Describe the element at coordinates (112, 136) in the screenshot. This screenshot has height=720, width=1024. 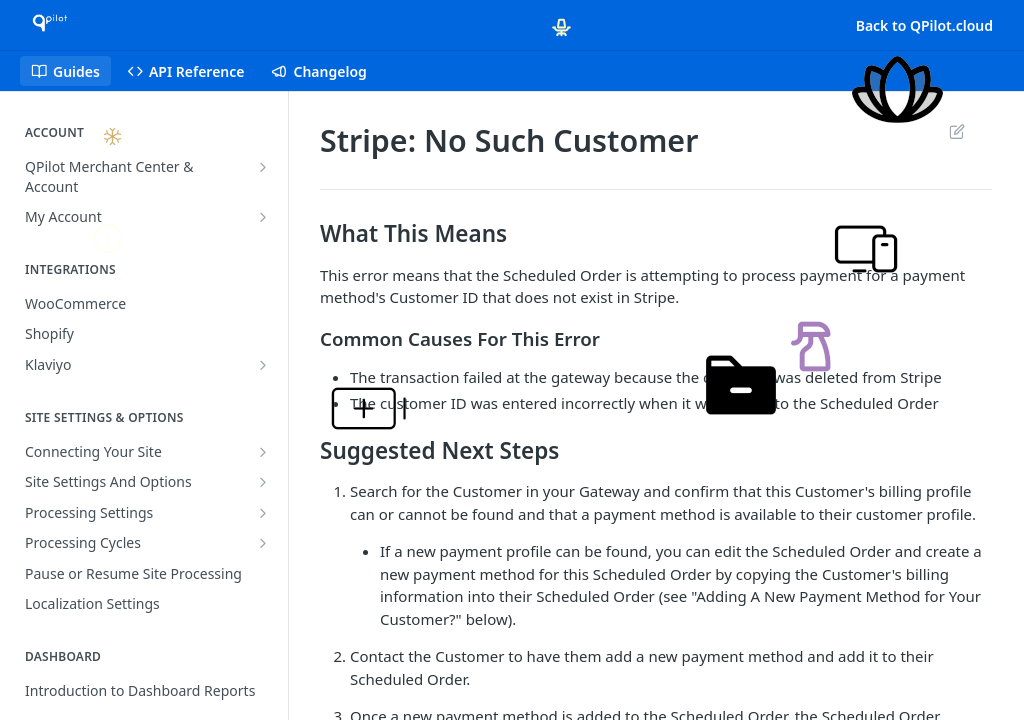
I see `activate cooling or air conditioning mode` at that location.